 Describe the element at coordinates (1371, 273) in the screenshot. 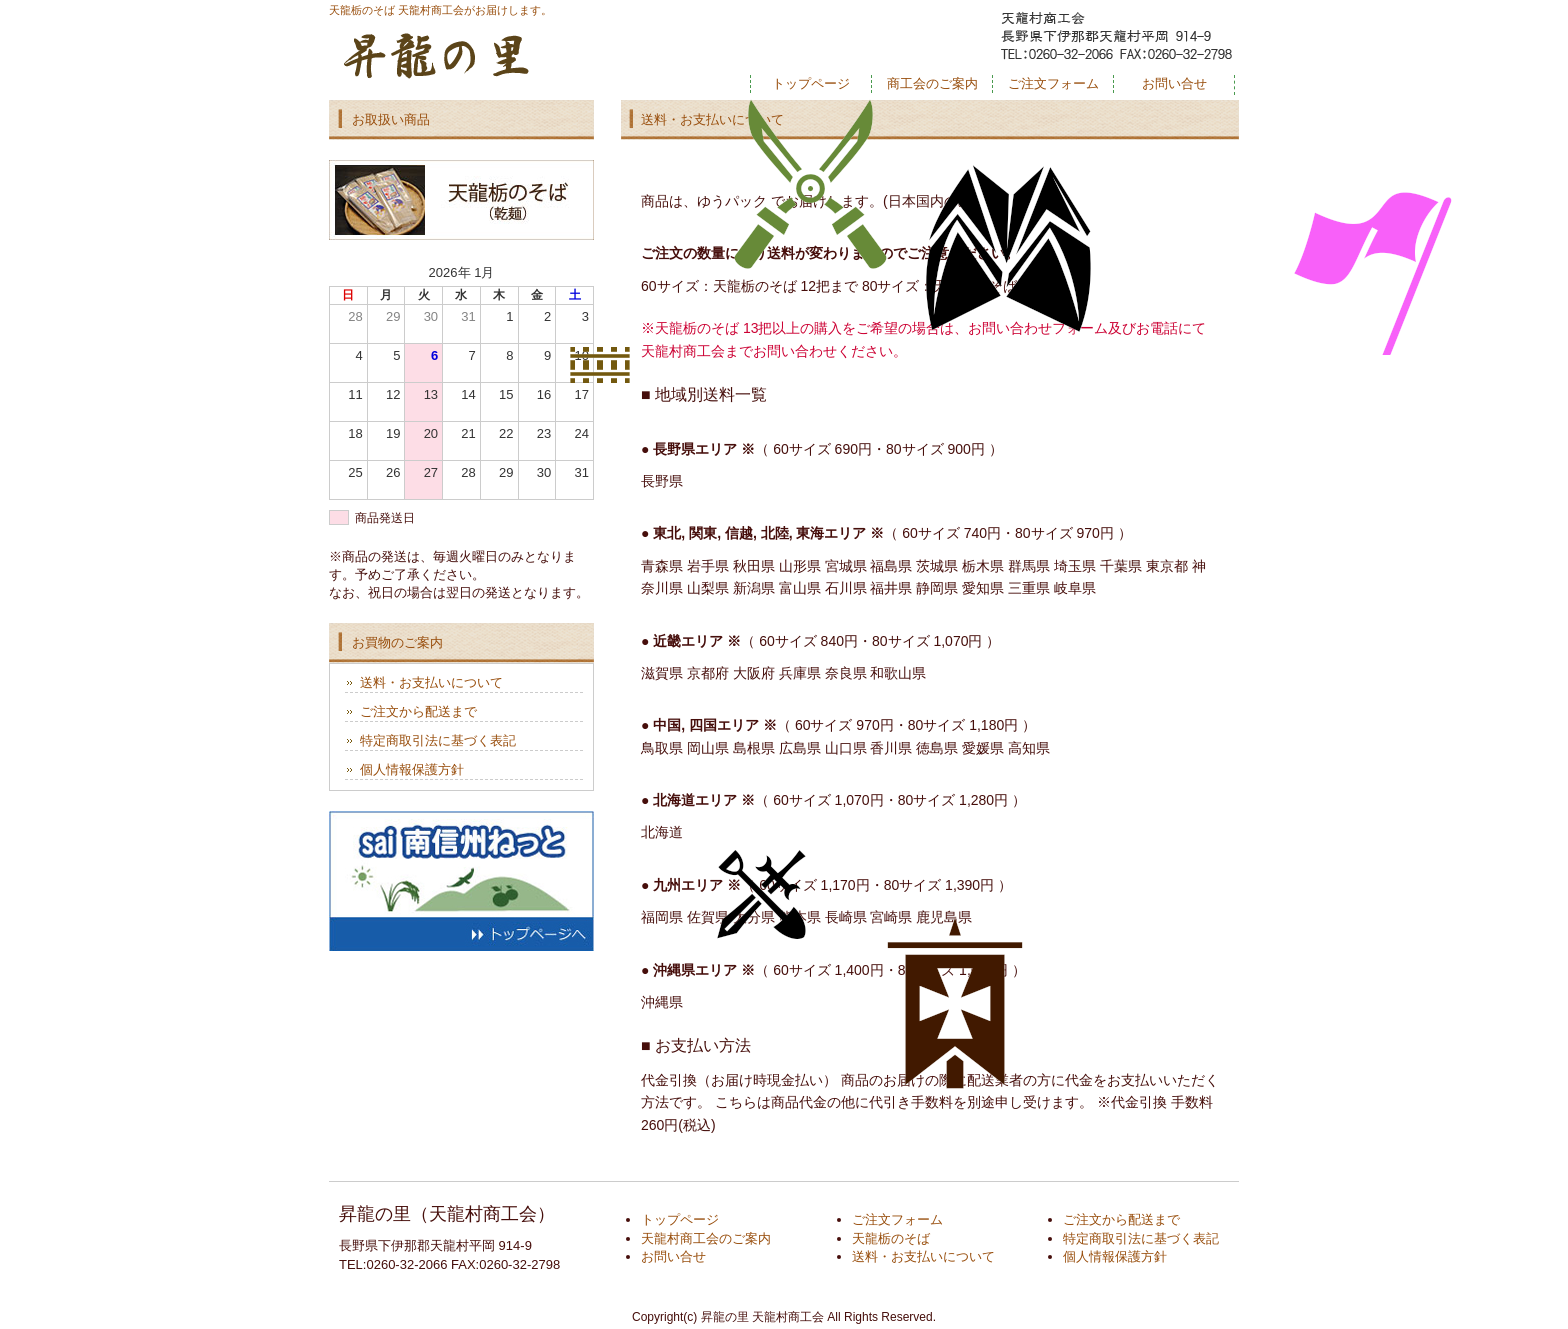

I see `mark a checkpoint or milestone` at that location.